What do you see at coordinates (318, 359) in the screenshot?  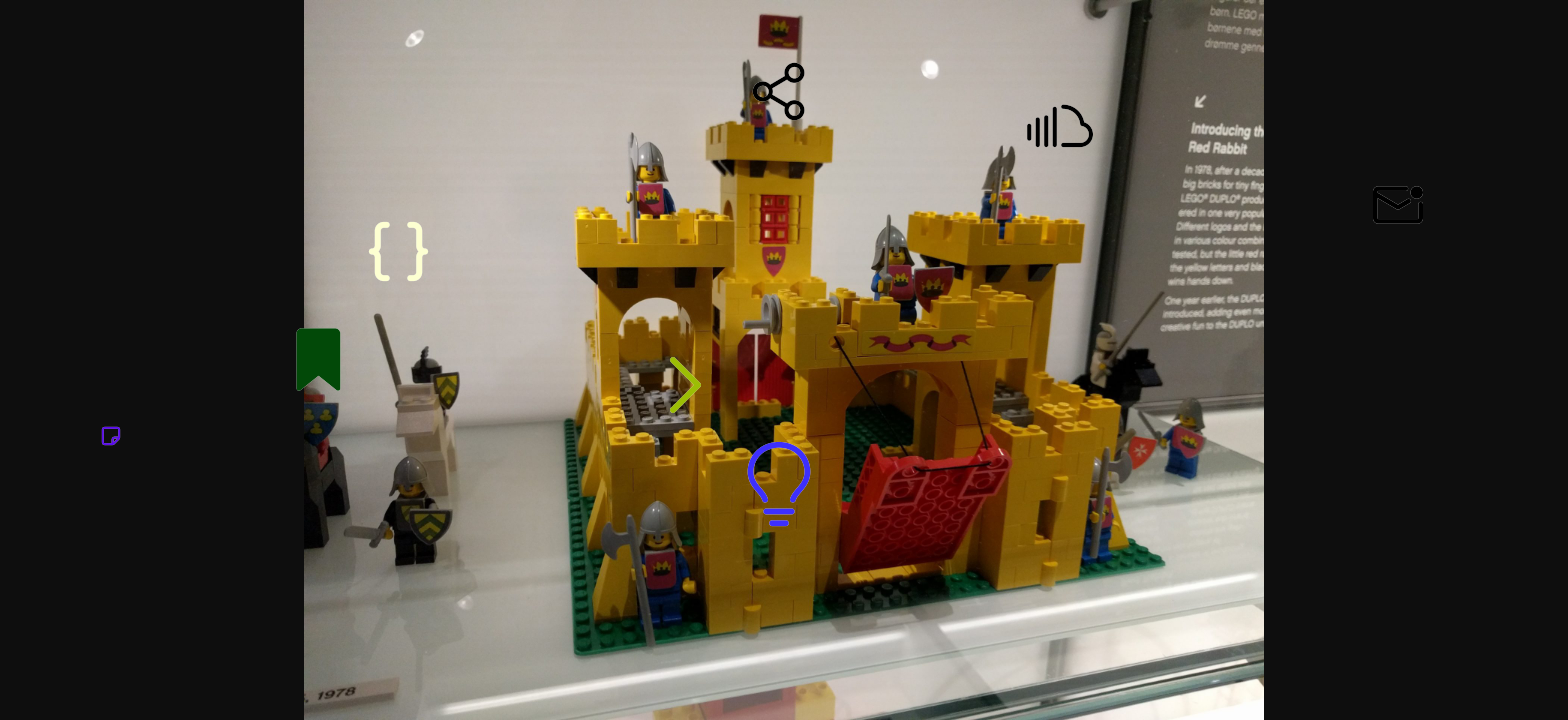 I see `indicates a saved or bookmarked item` at bounding box center [318, 359].